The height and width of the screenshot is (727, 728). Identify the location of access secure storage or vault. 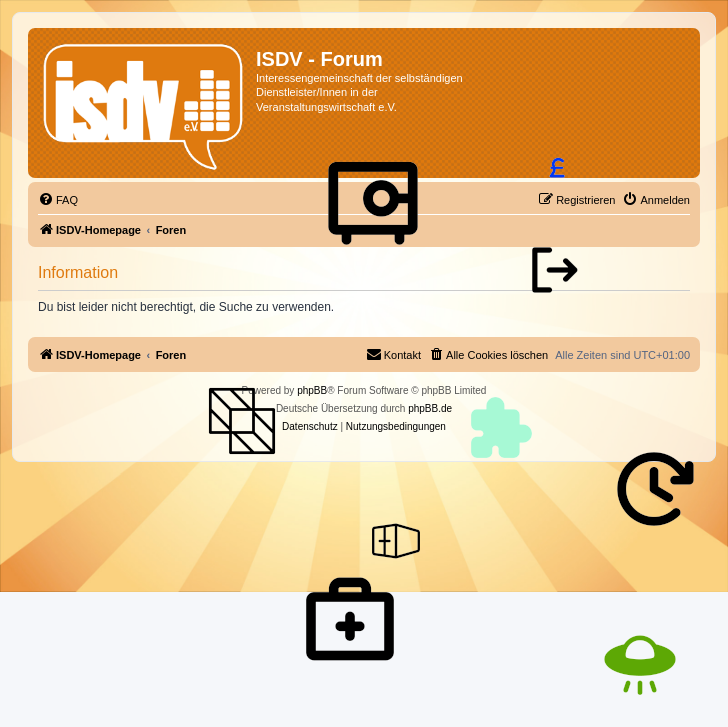
(373, 200).